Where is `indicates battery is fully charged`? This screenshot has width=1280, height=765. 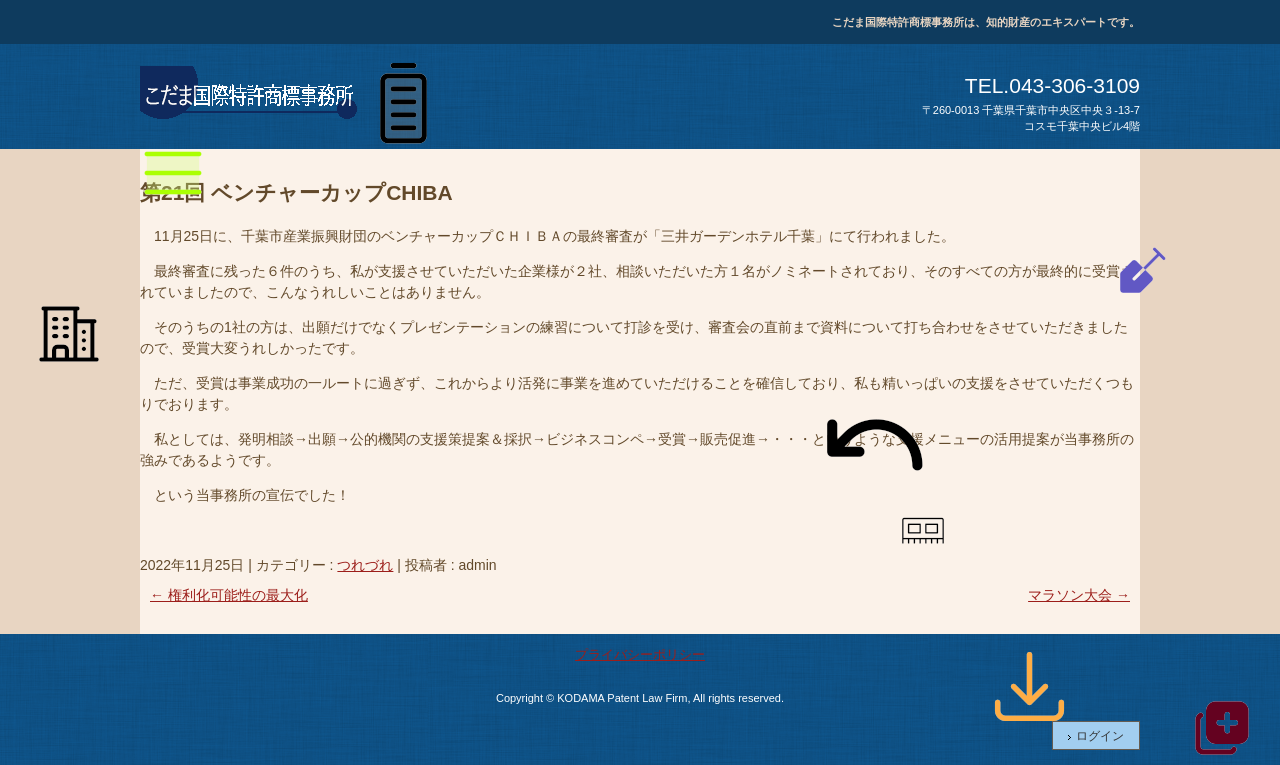 indicates battery is fully charged is located at coordinates (403, 104).